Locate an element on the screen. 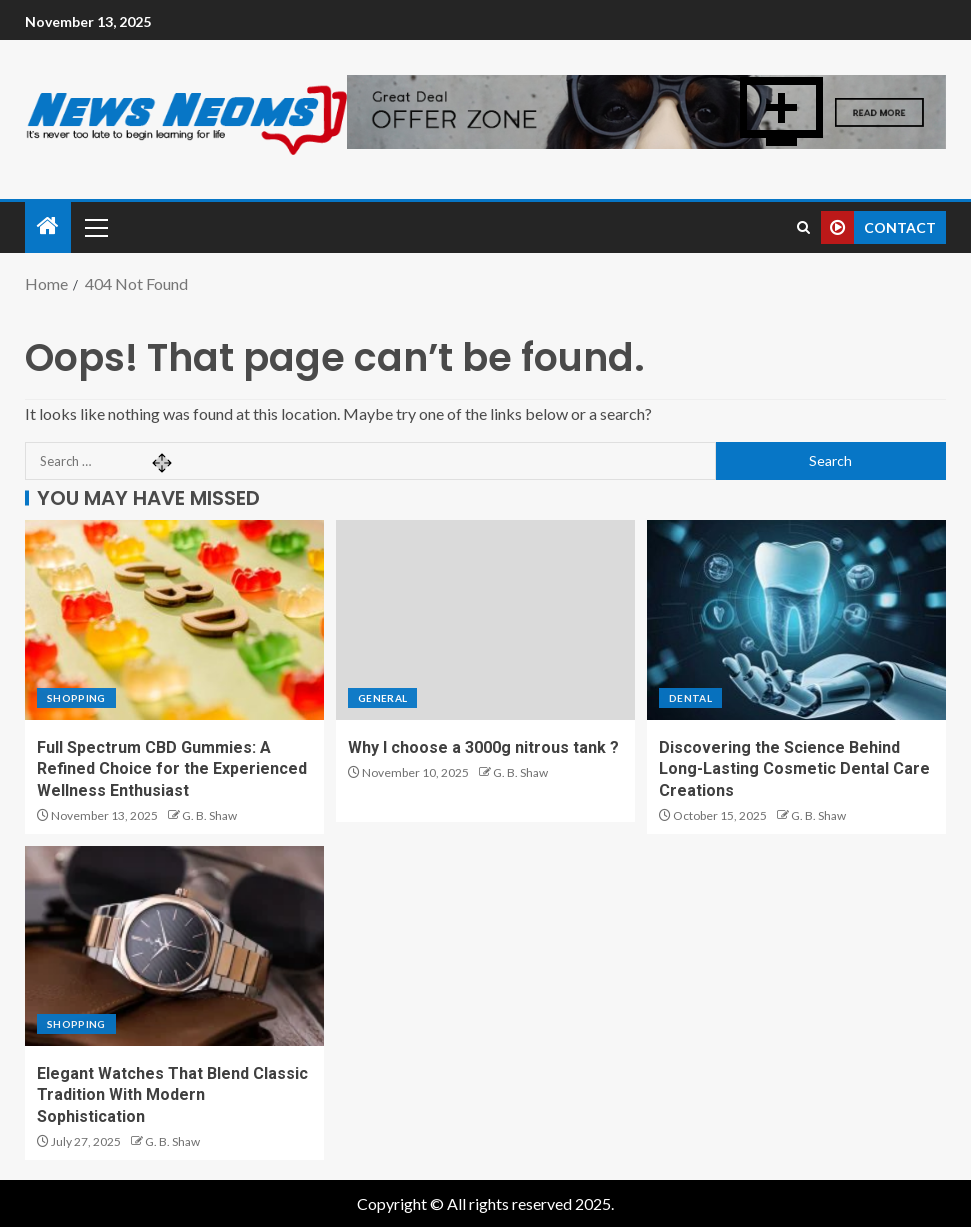 The height and width of the screenshot is (1227, 971). expand content in all directions is located at coordinates (162, 463).